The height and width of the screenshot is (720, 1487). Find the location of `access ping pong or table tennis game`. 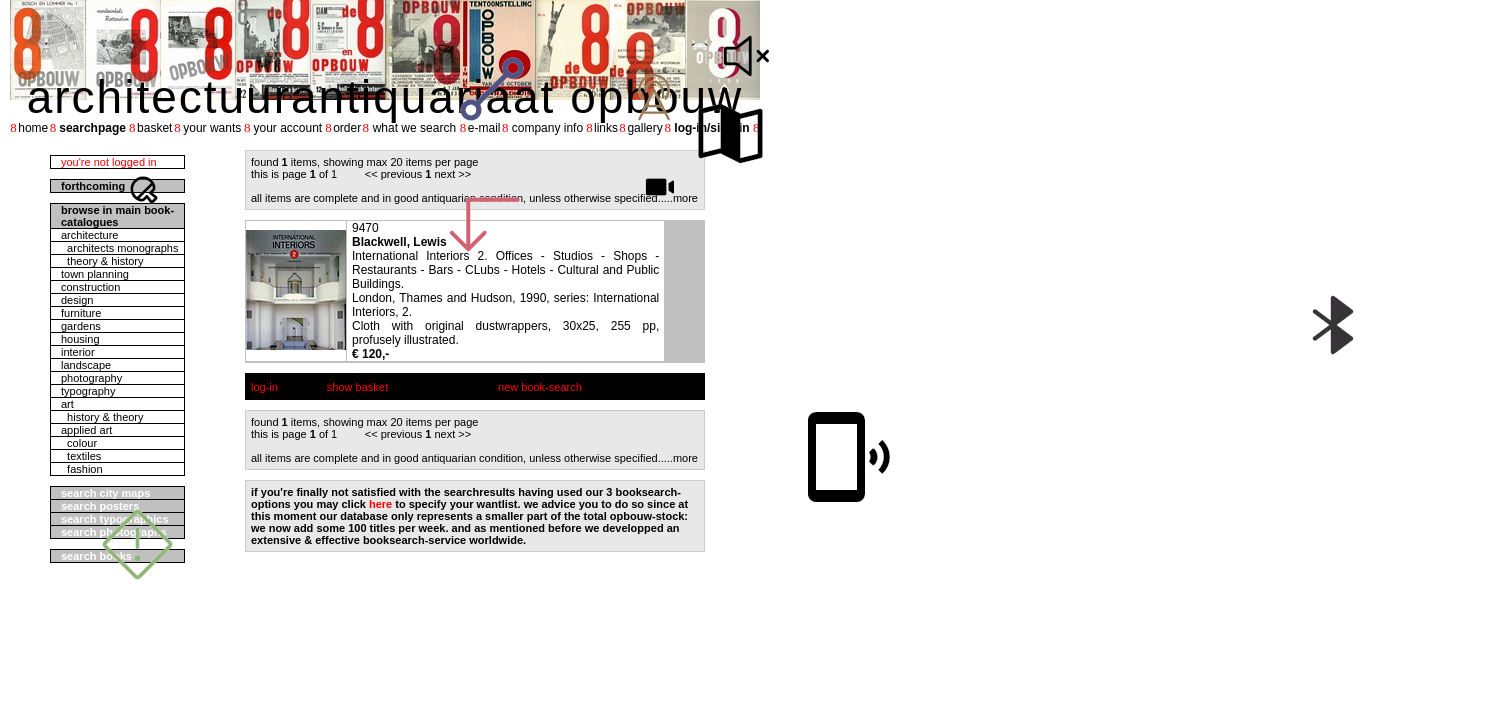

access ping pong or table tennis game is located at coordinates (143, 189).